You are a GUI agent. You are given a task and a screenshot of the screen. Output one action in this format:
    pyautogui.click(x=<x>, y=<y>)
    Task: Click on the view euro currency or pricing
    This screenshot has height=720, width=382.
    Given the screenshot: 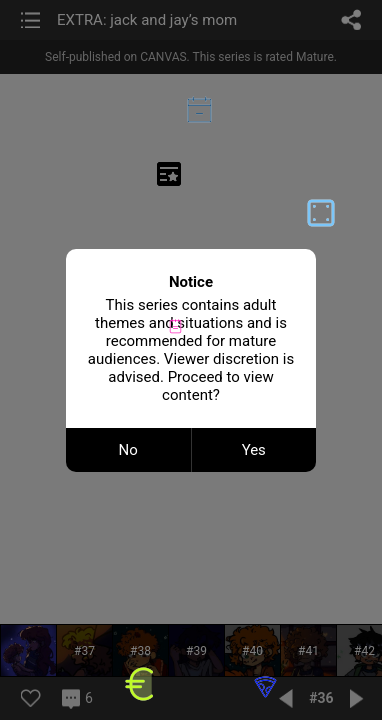 What is the action you would take?
    pyautogui.click(x=142, y=684)
    